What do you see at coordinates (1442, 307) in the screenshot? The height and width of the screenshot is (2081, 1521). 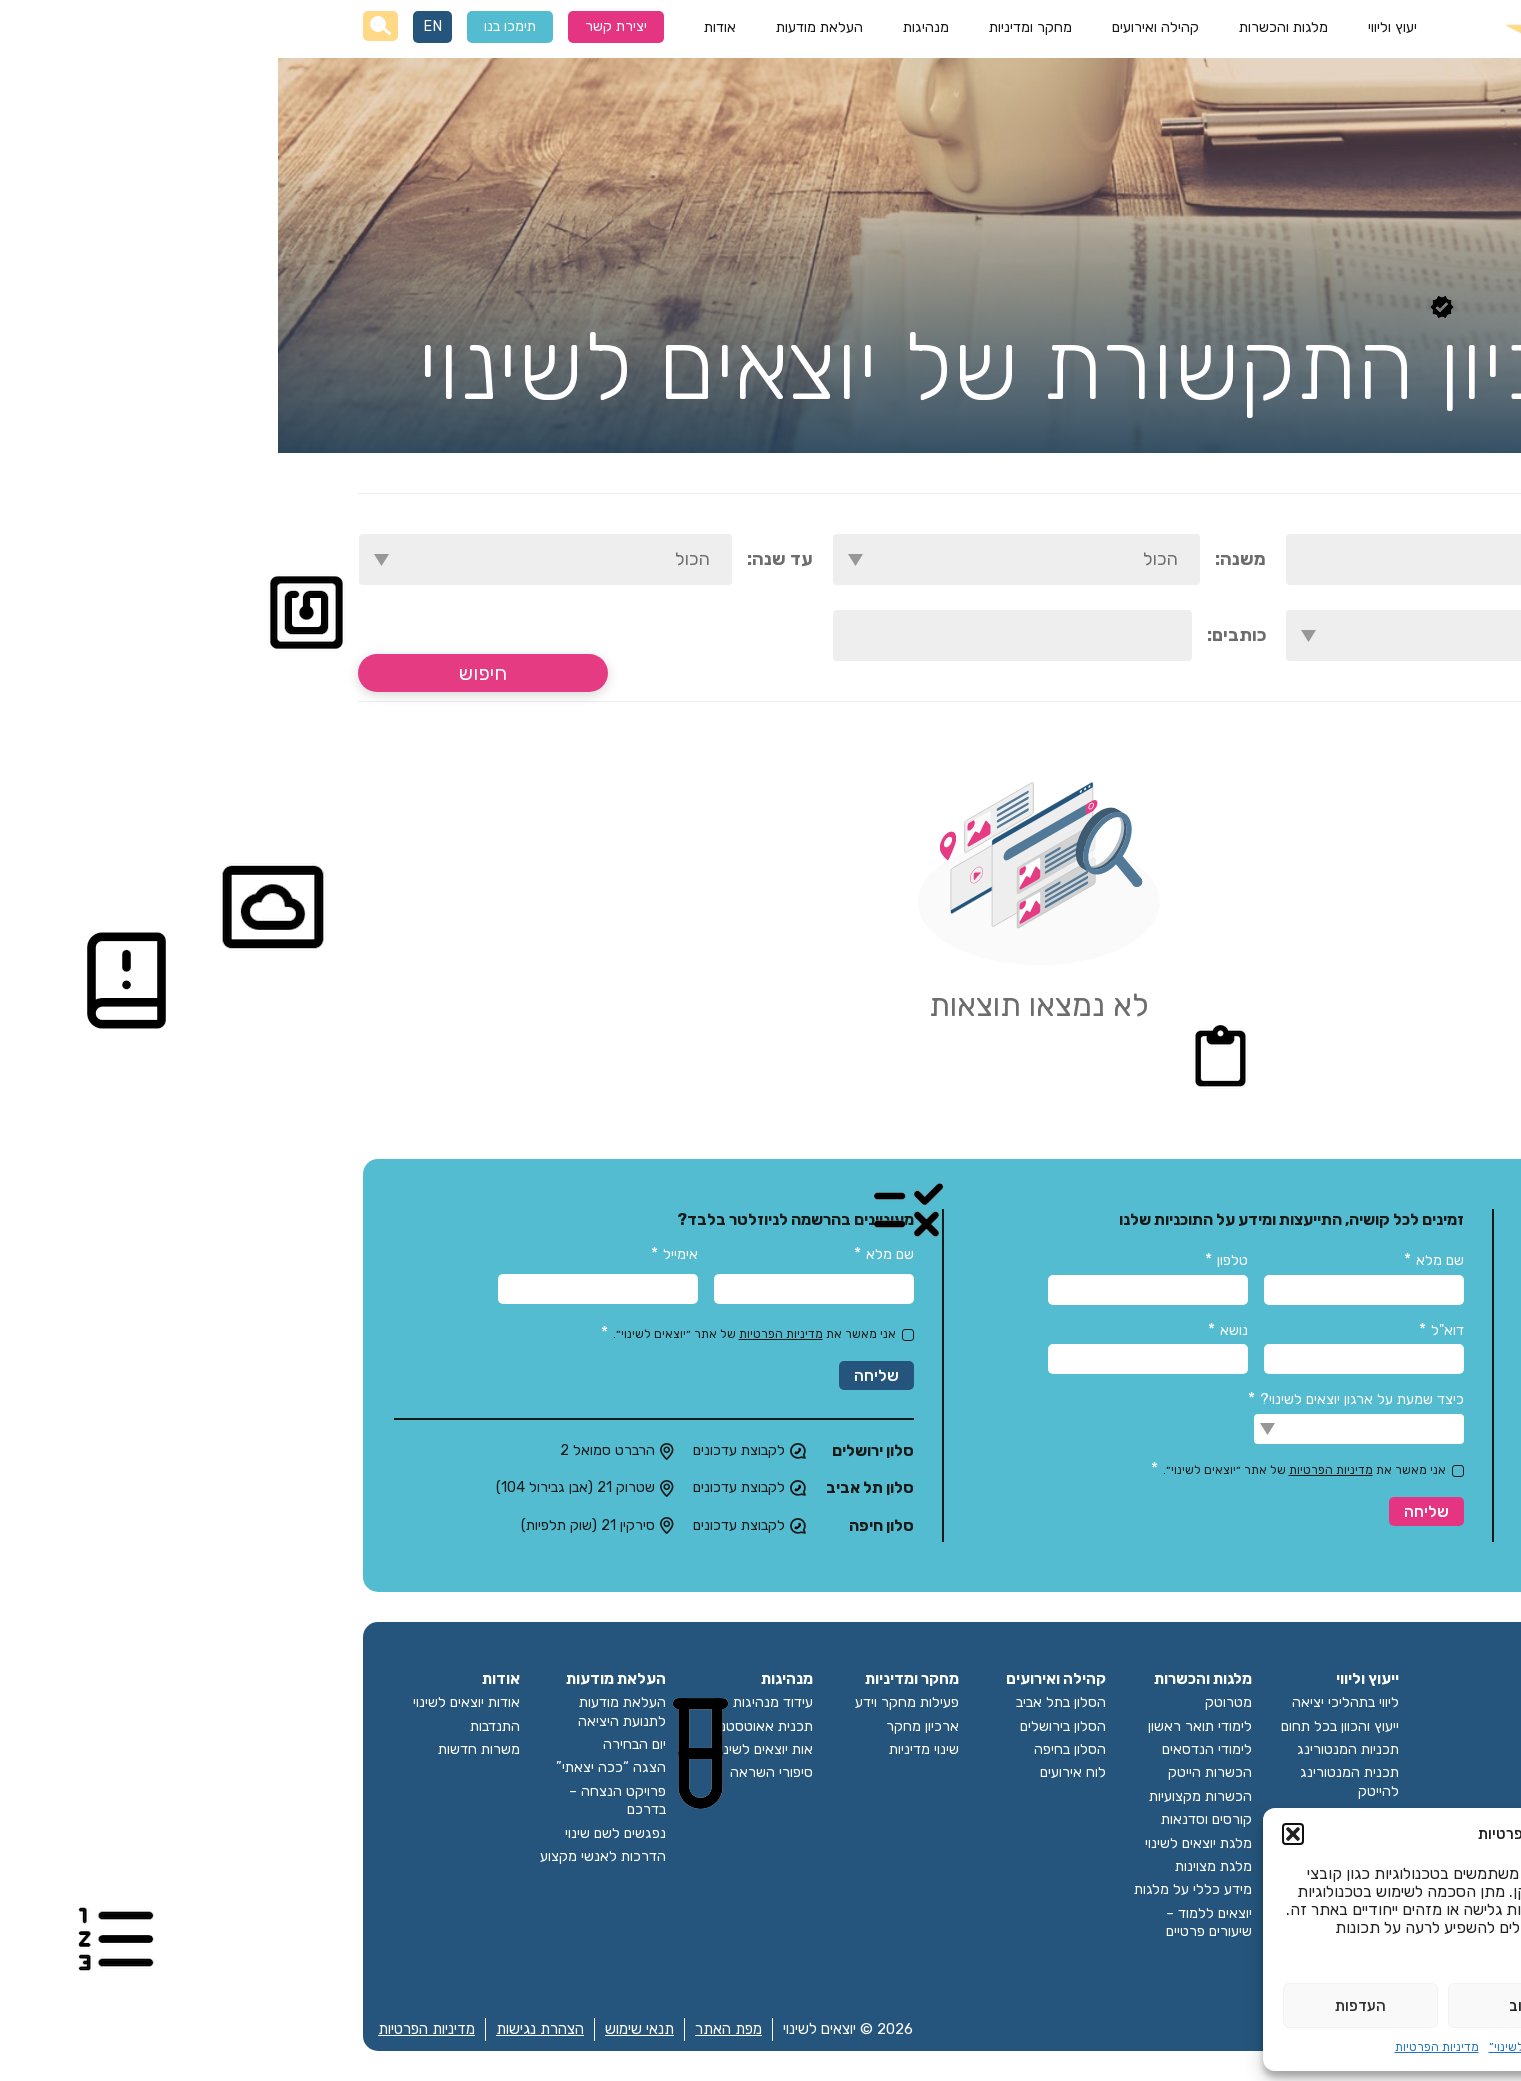 I see `indicates a verified account or identity` at bounding box center [1442, 307].